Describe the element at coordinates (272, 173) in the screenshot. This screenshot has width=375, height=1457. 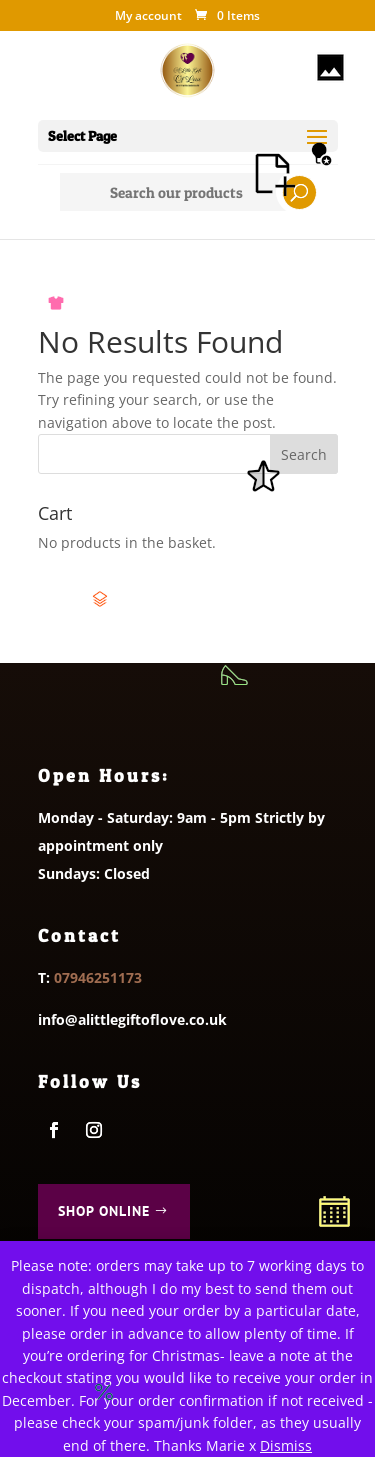
I see `create a new file` at that location.